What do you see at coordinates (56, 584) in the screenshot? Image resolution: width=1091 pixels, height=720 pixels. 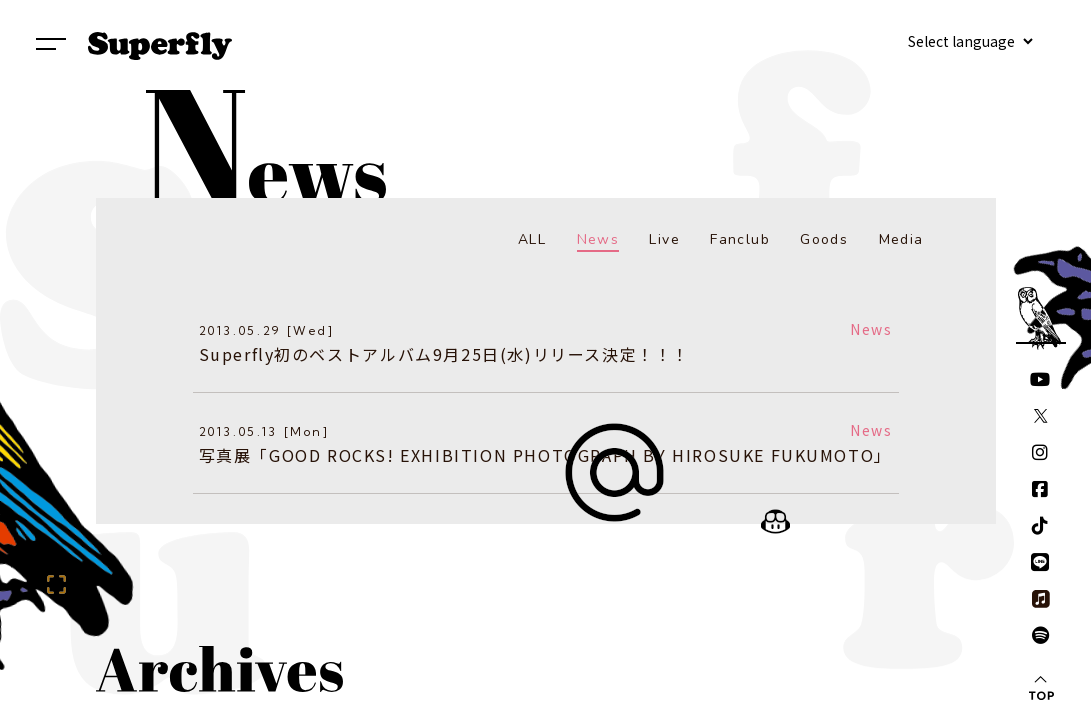 I see `enter fullscreen mode` at bounding box center [56, 584].